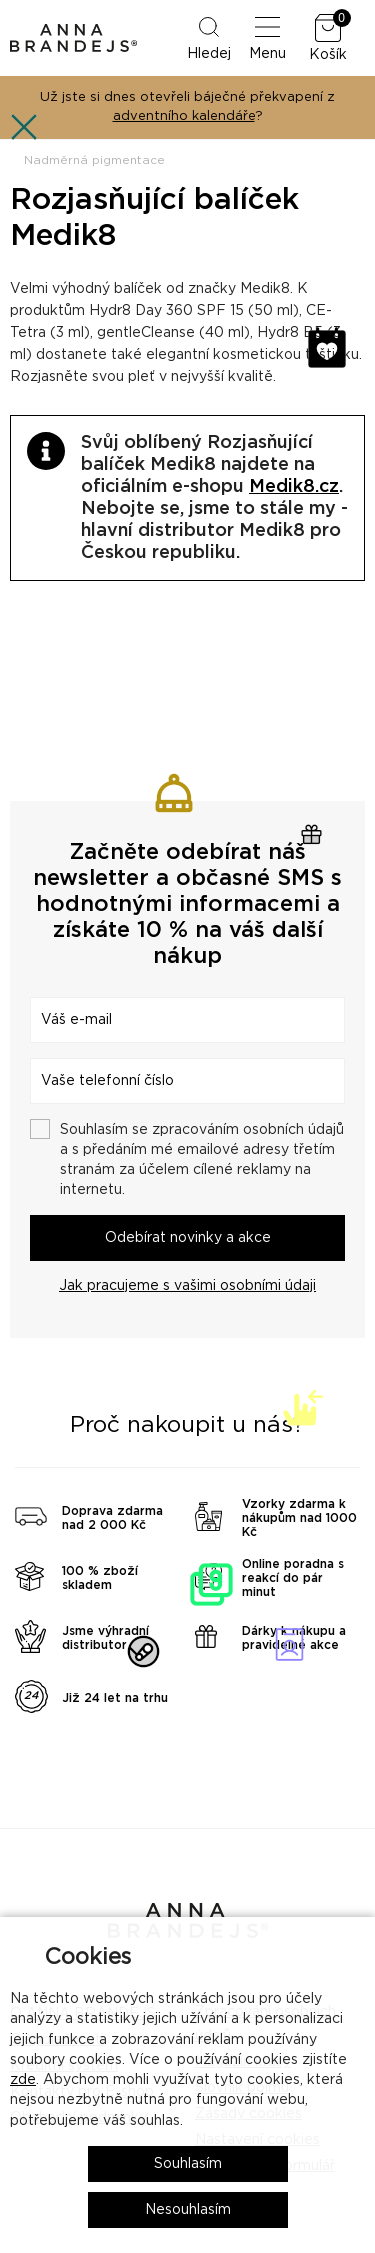  What do you see at coordinates (311, 835) in the screenshot?
I see `view or redeem a gift` at bounding box center [311, 835].